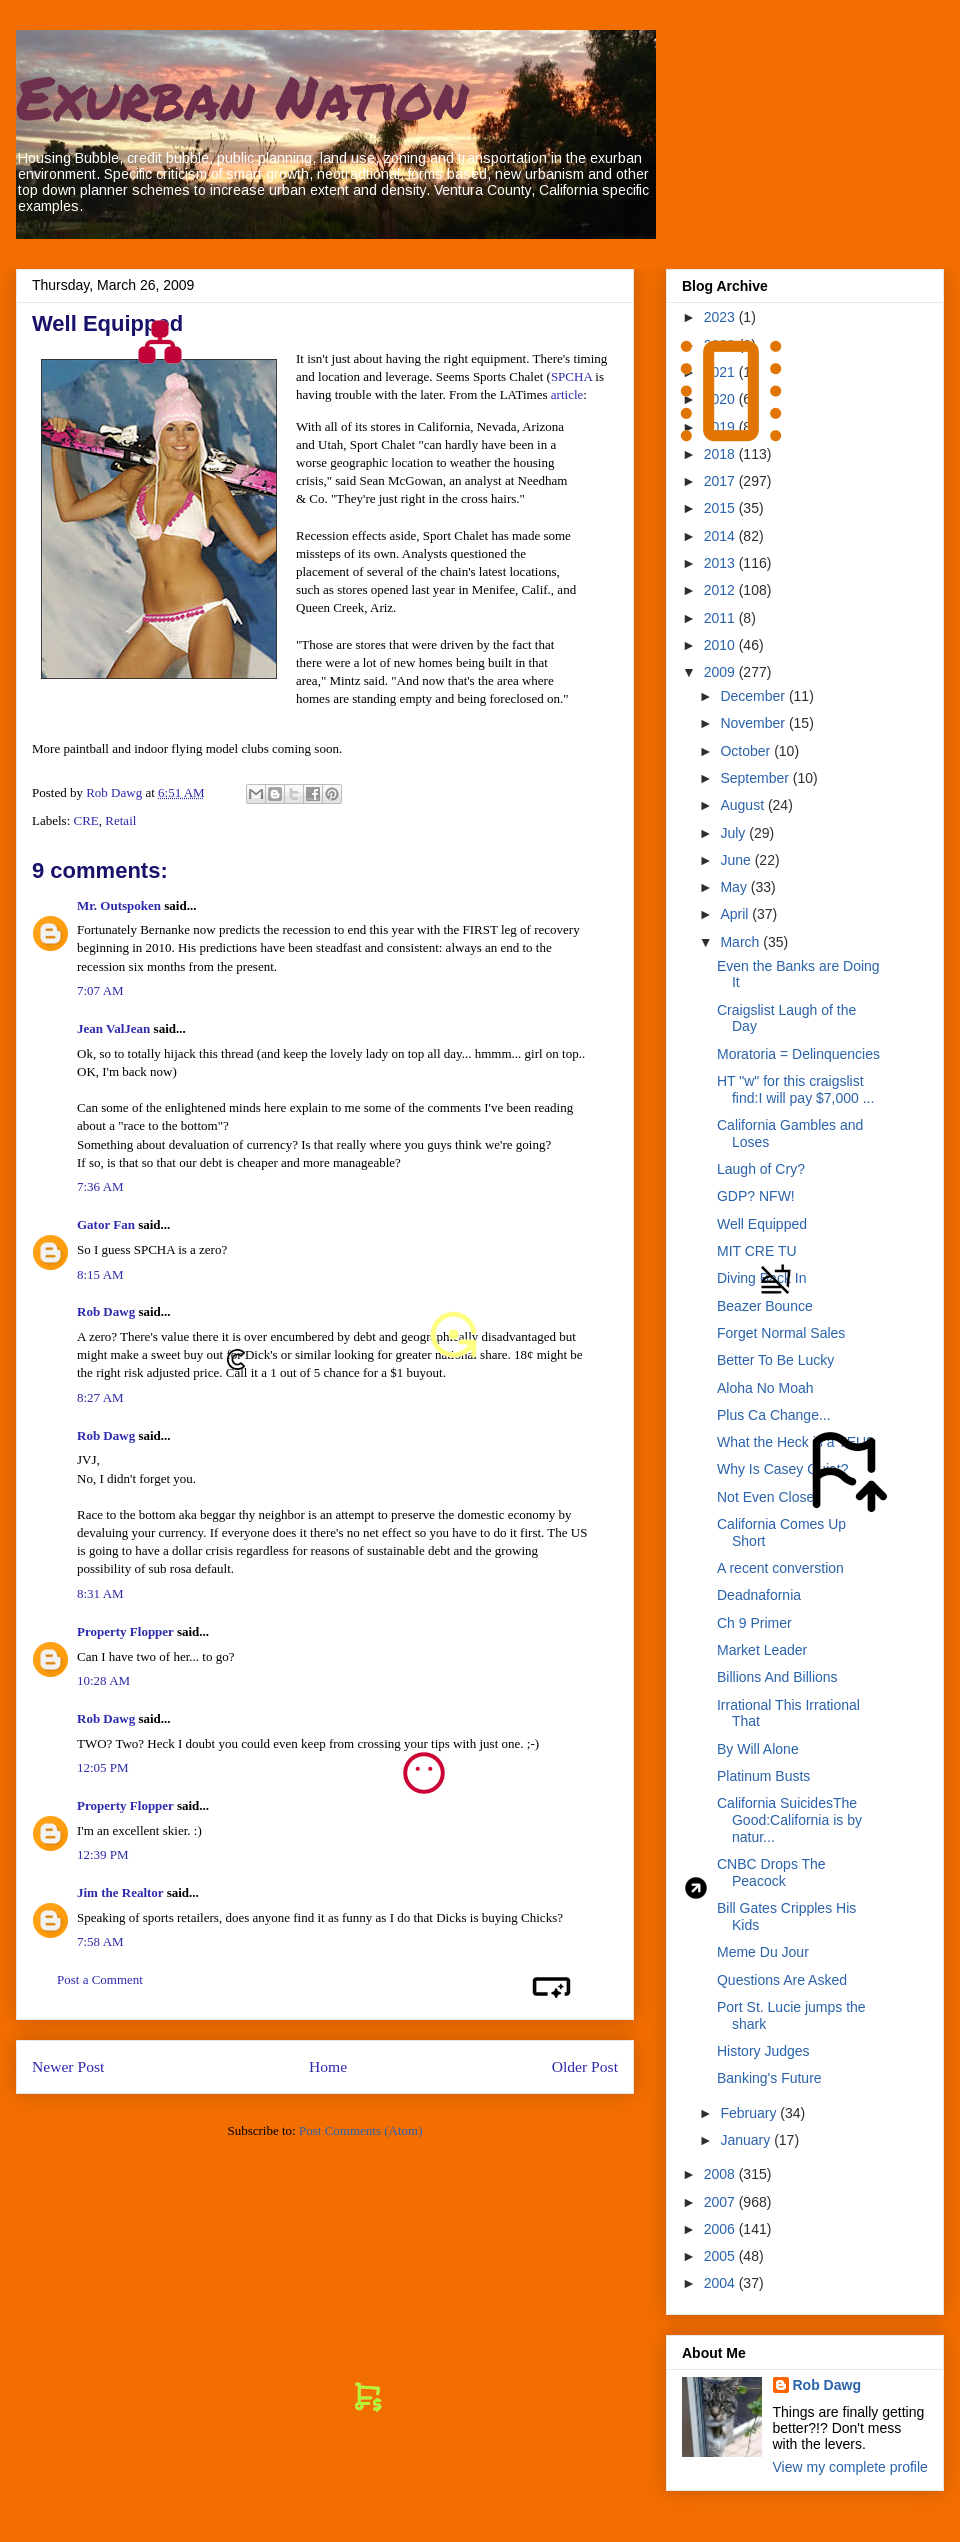 Image resolution: width=960 pixels, height=2542 pixels. What do you see at coordinates (367, 2396) in the screenshot?
I see `view cart total or pricing` at bounding box center [367, 2396].